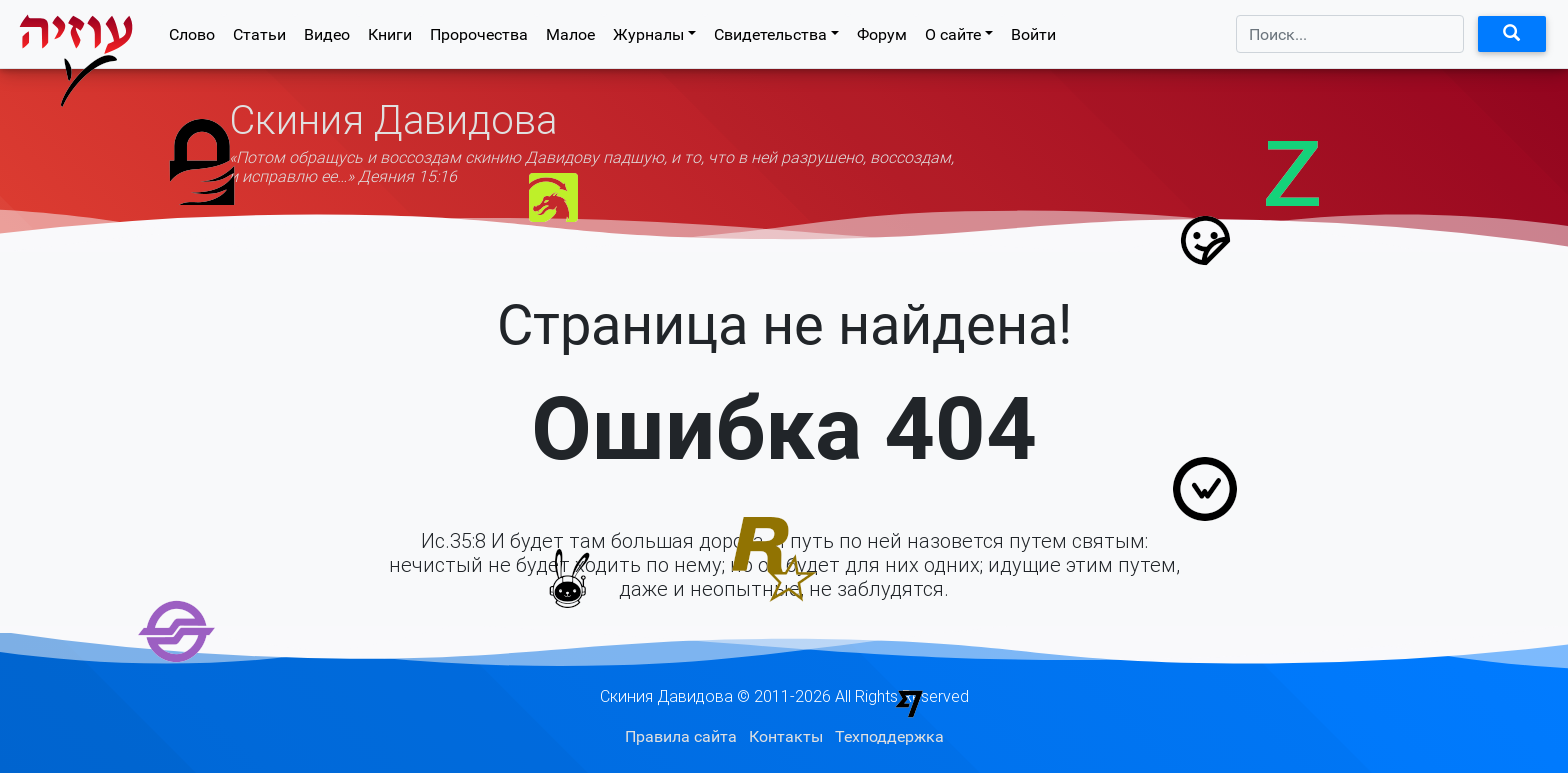 This screenshot has width=1568, height=773. I want to click on open zotero reference manager, so click(1292, 173).